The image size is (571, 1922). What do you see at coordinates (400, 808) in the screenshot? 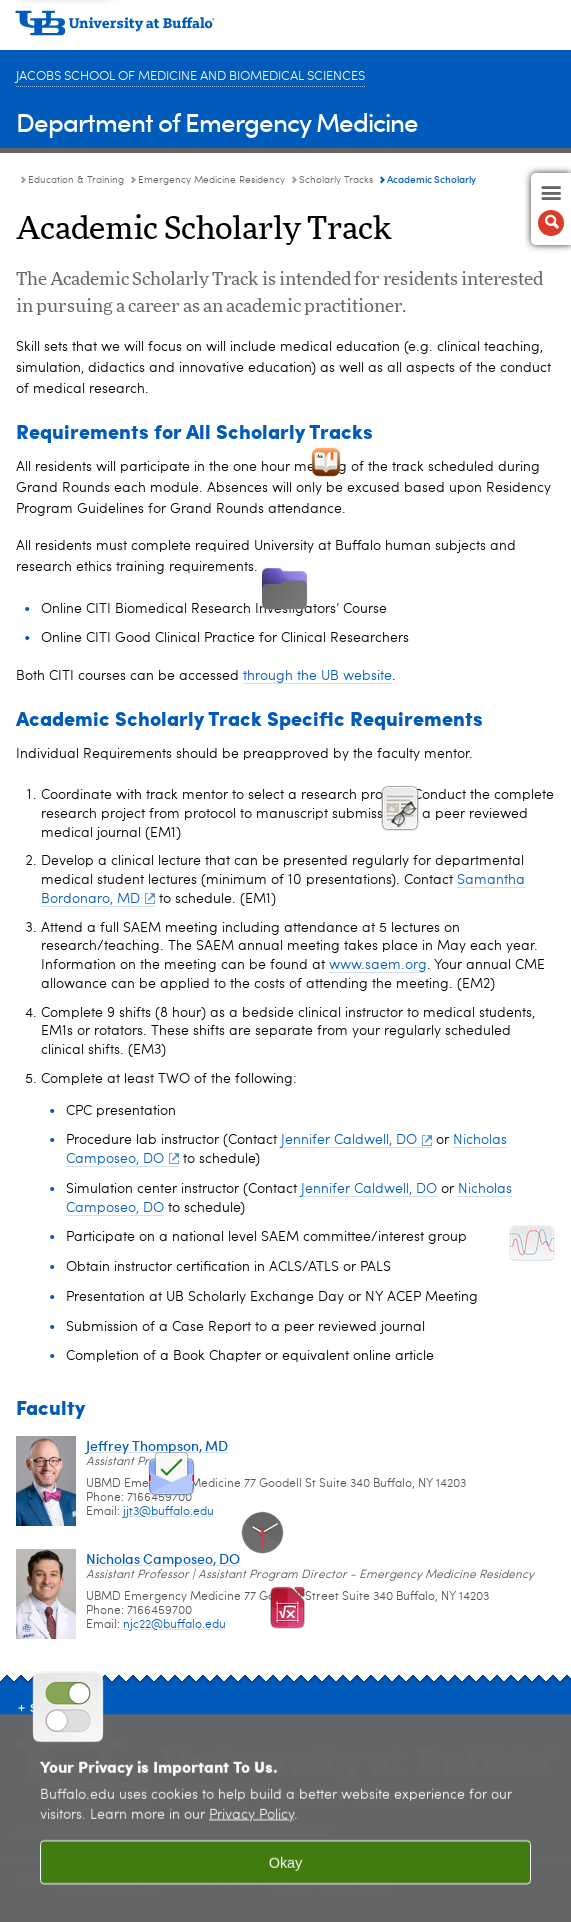
I see `open office productivity applications` at bounding box center [400, 808].